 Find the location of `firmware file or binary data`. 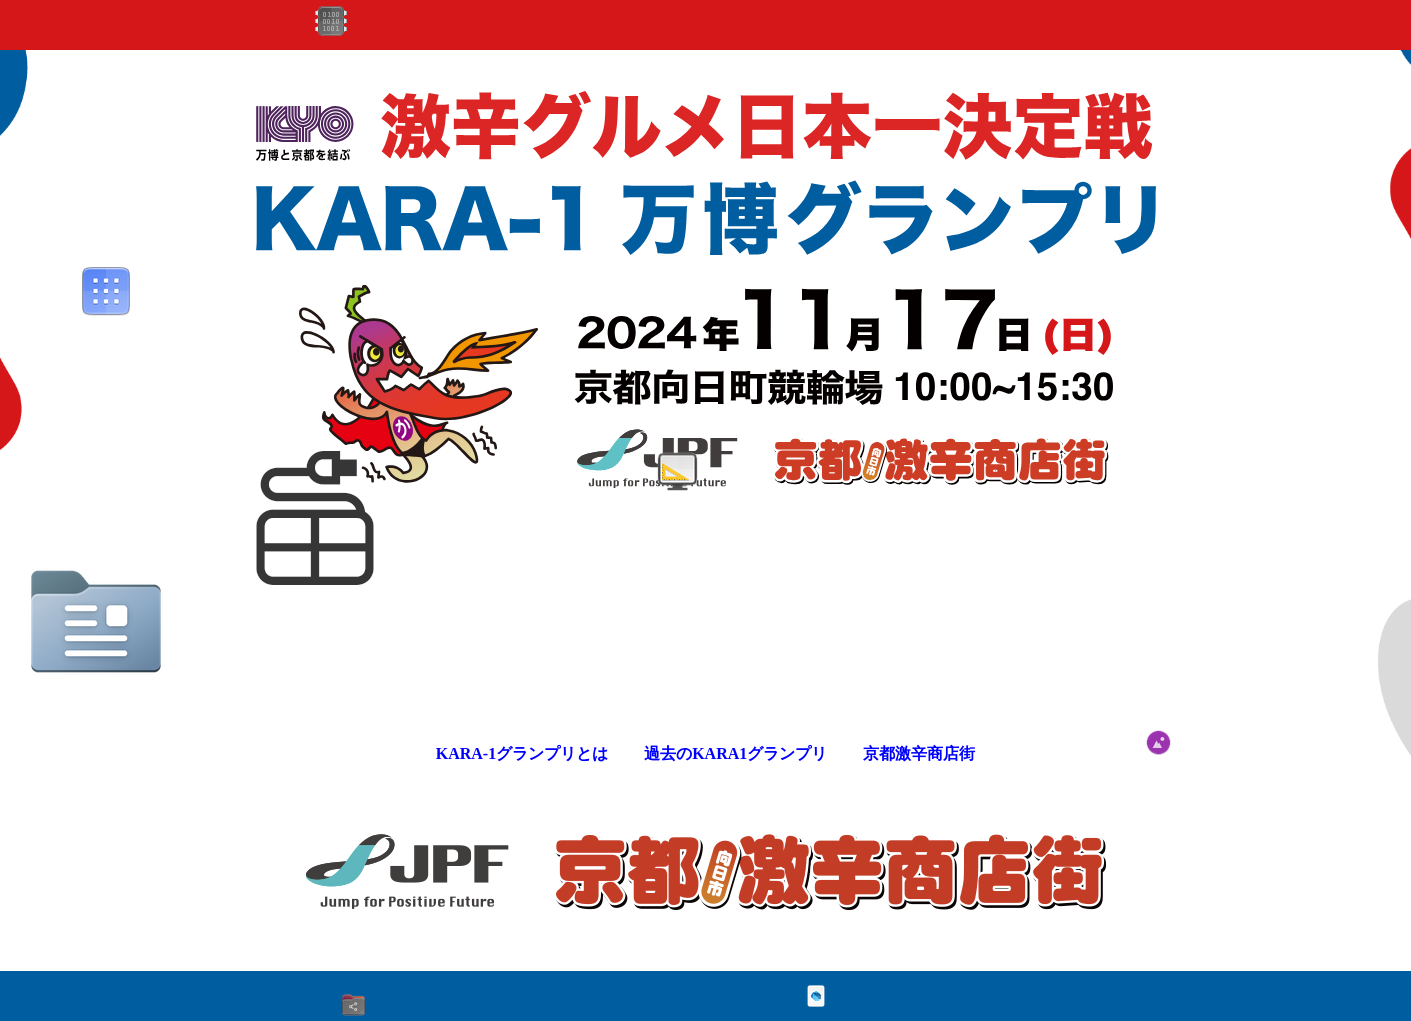

firmware file or binary data is located at coordinates (331, 21).